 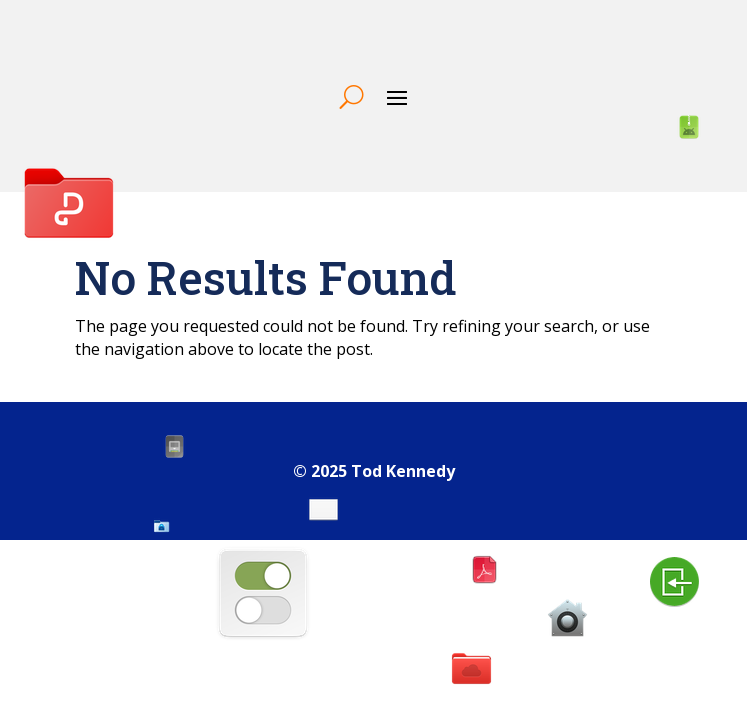 What do you see at coordinates (174, 446) in the screenshot?
I see `a ROM file or cartridge game data` at bounding box center [174, 446].